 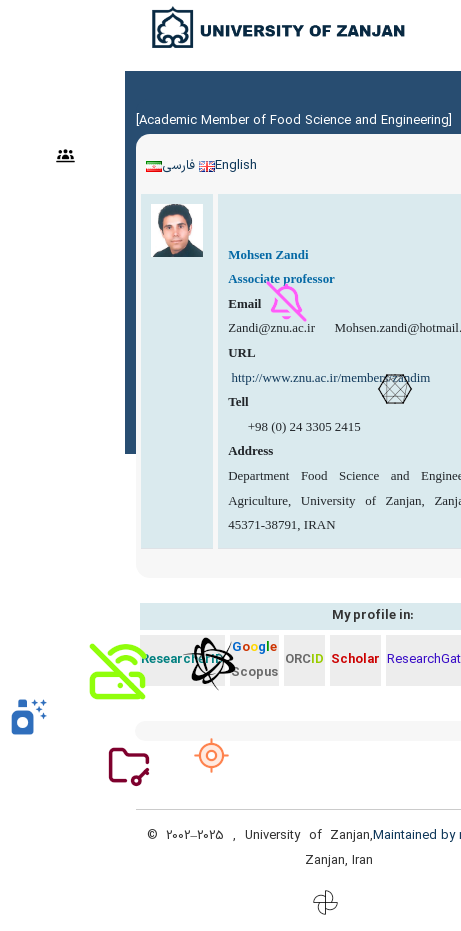 What do you see at coordinates (65, 155) in the screenshot?
I see `view all team members or users` at bounding box center [65, 155].